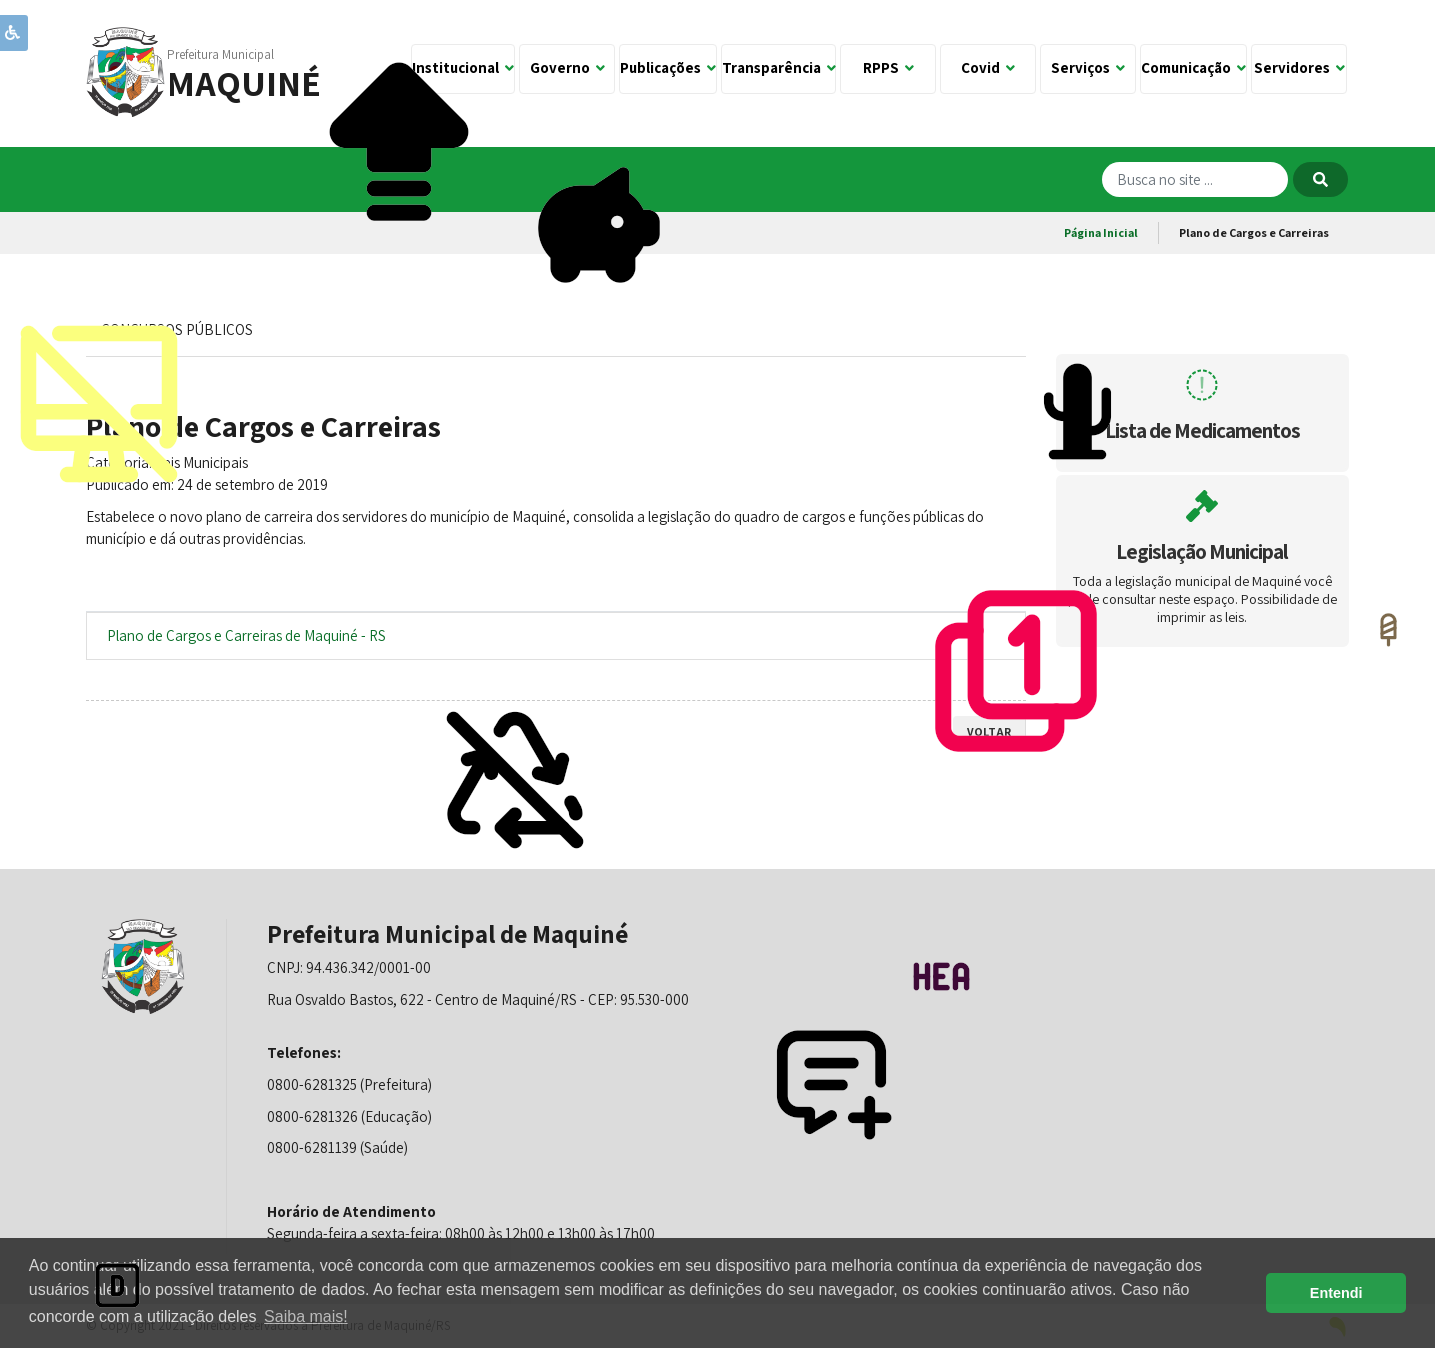 This screenshot has width=1435, height=1348. I want to click on recycling unavailable or disabled, so click(515, 780).